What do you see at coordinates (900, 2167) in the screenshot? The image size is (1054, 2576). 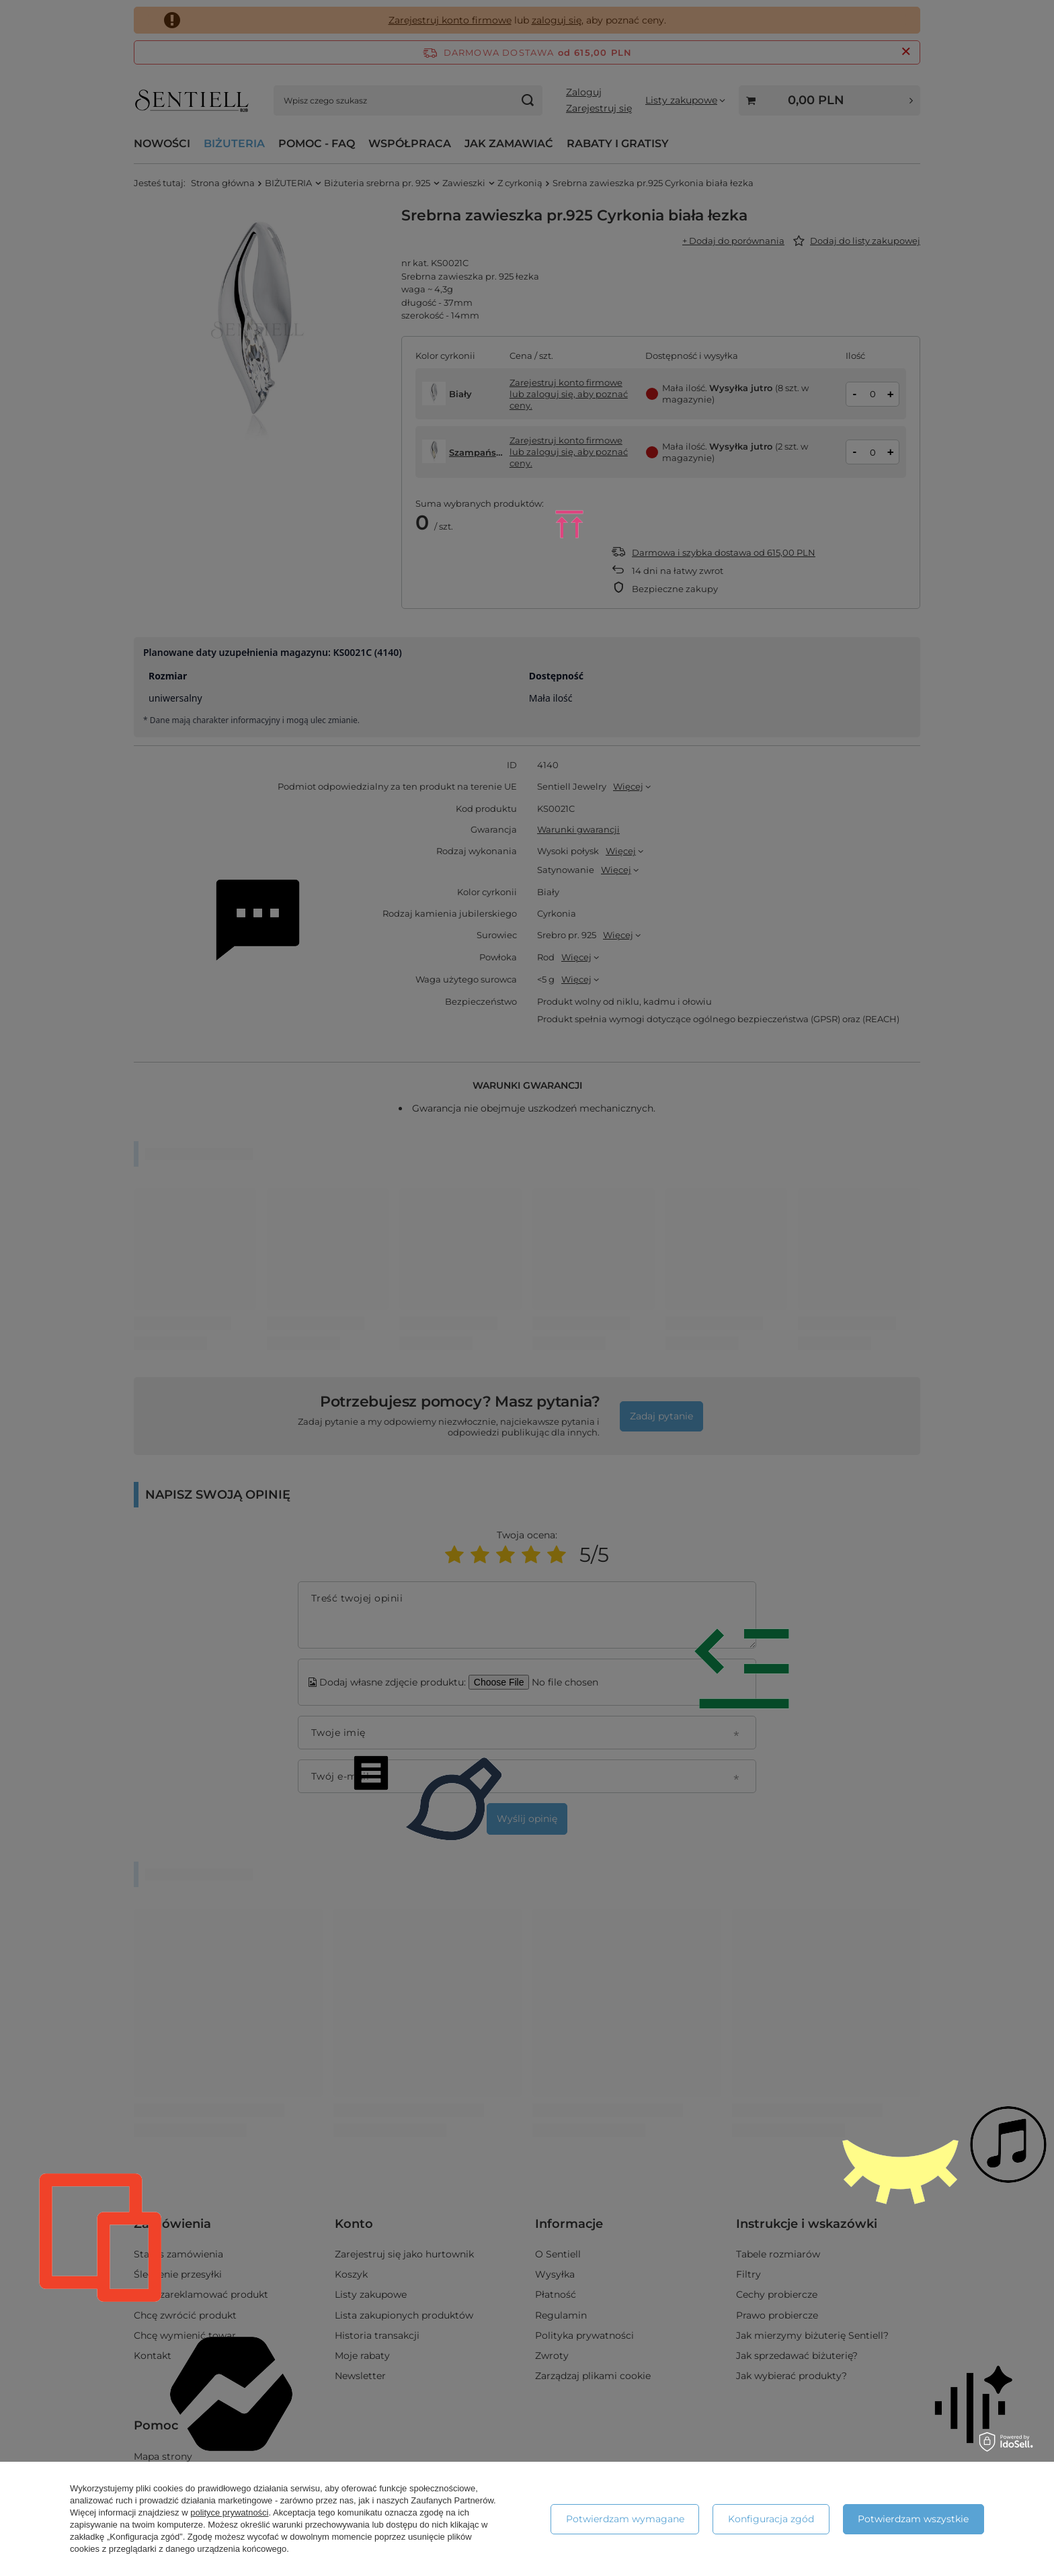 I see `hide password or sensitive content` at bounding box center [900, 2167].